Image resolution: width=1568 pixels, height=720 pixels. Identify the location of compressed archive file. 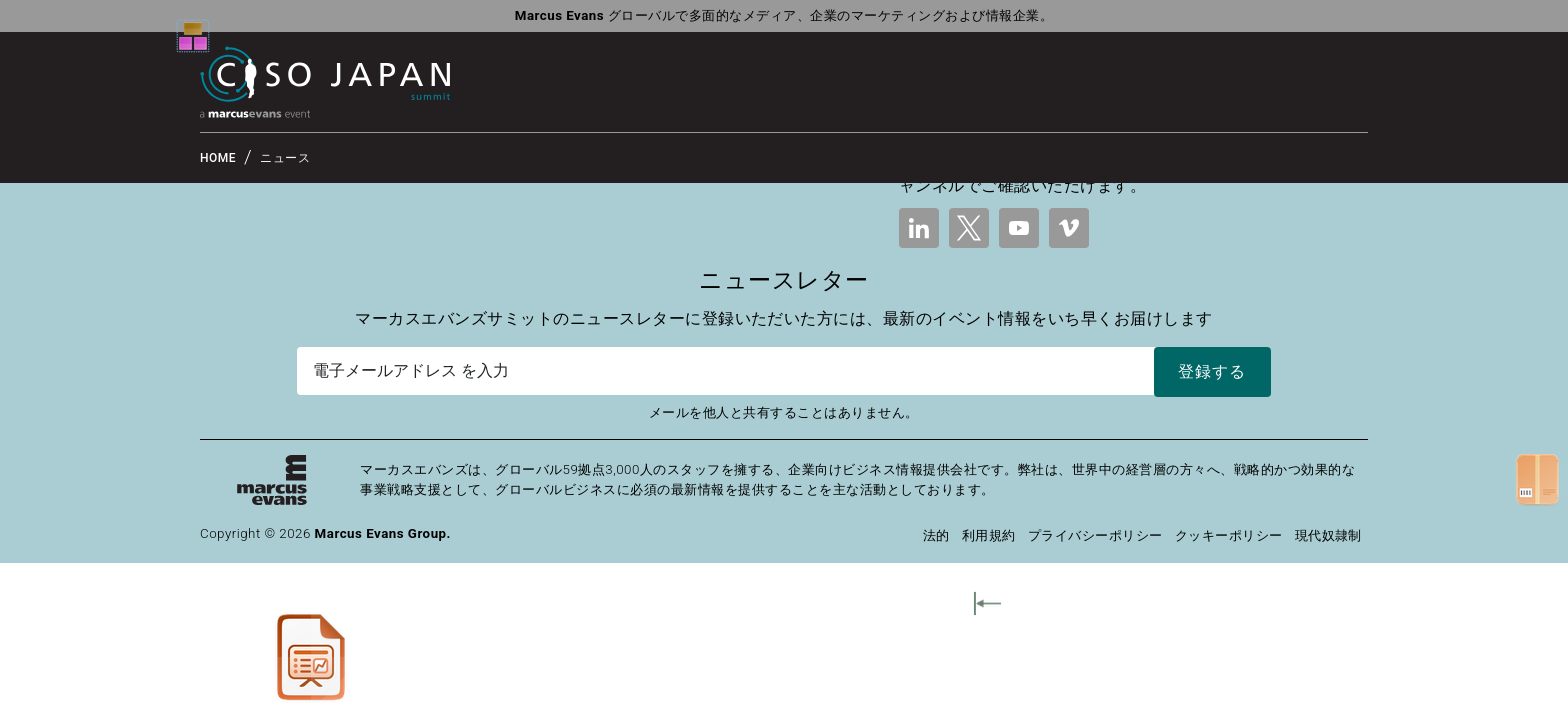
(1537, 479).